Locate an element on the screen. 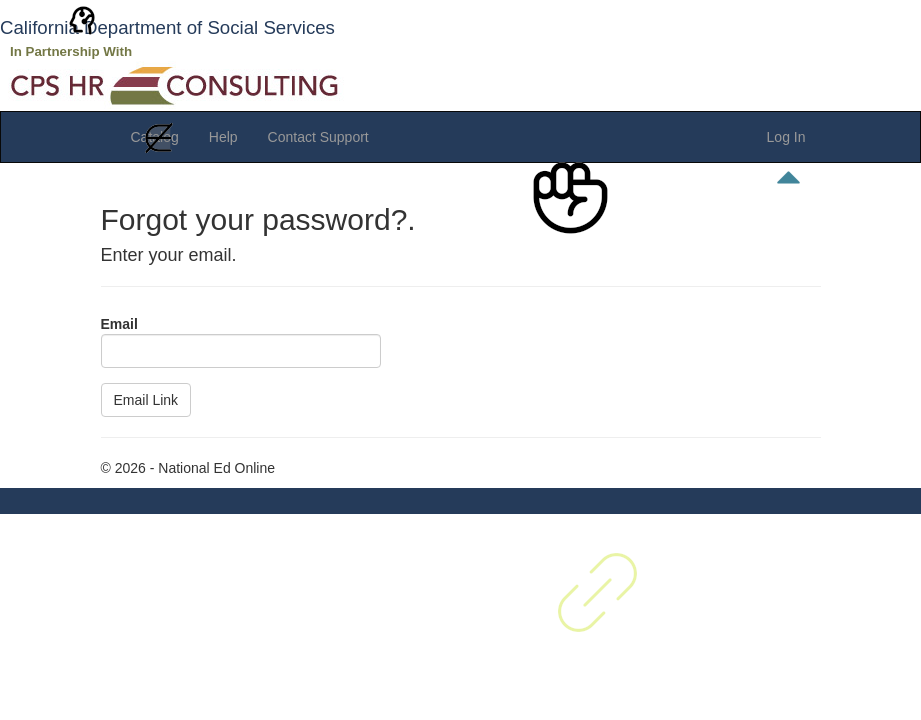 Image resolution: width=921 pixels, height=720 pixels. copy link to clipboard is located at coordinates (597, 592).